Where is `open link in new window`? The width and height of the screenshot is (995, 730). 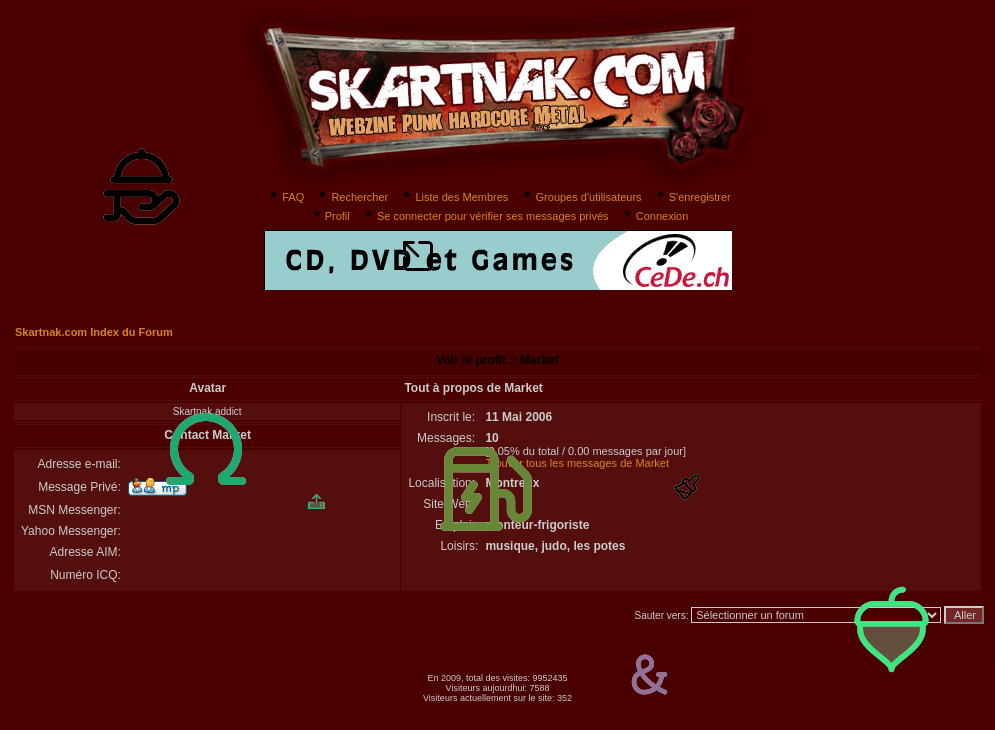 open link in new window is located at coordinates (418, 256).